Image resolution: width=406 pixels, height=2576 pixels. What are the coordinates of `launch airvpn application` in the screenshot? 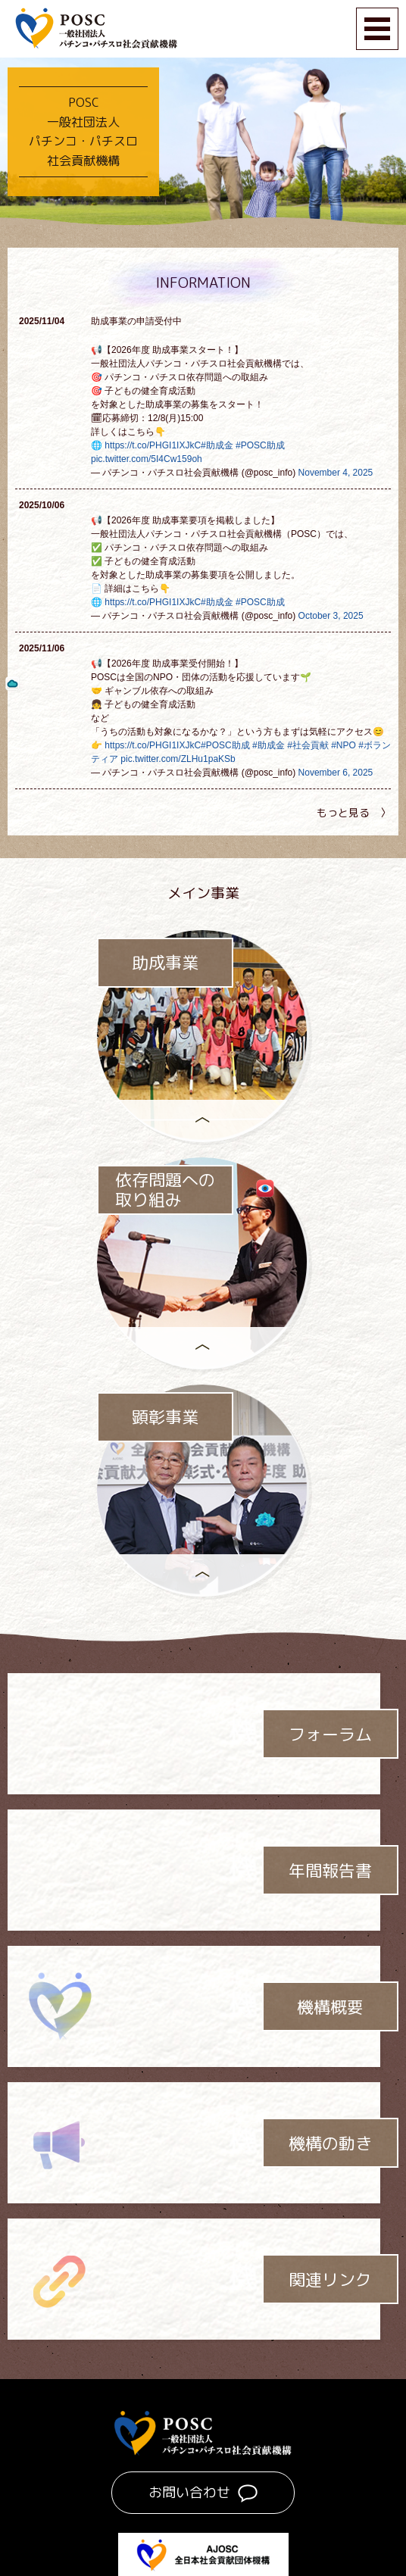 It's located at (12, 683).